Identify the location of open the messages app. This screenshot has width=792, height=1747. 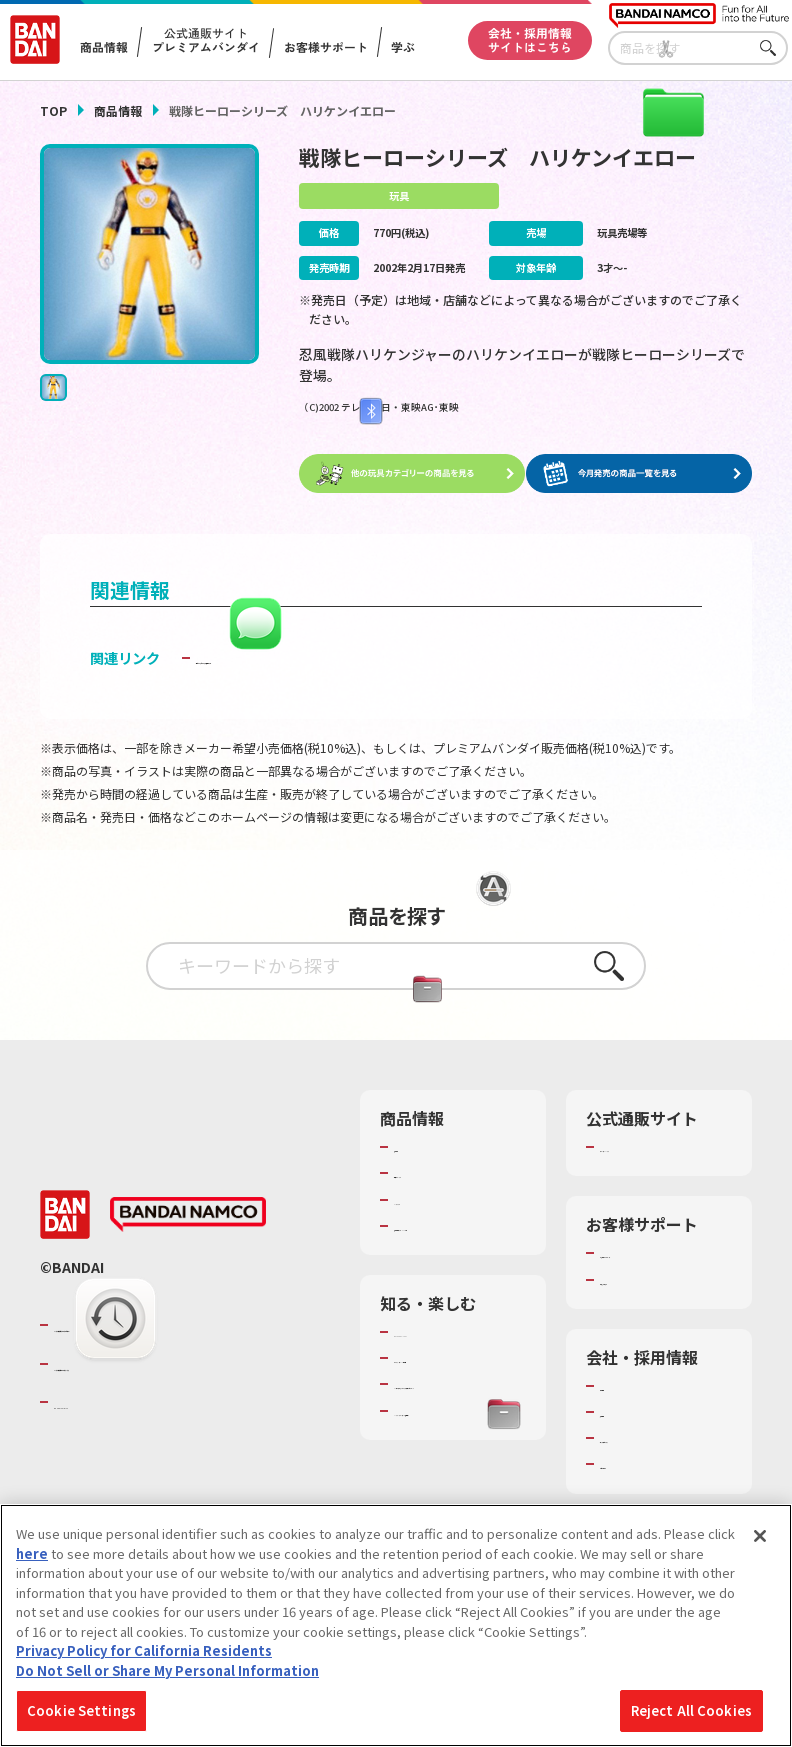
(255, 623).